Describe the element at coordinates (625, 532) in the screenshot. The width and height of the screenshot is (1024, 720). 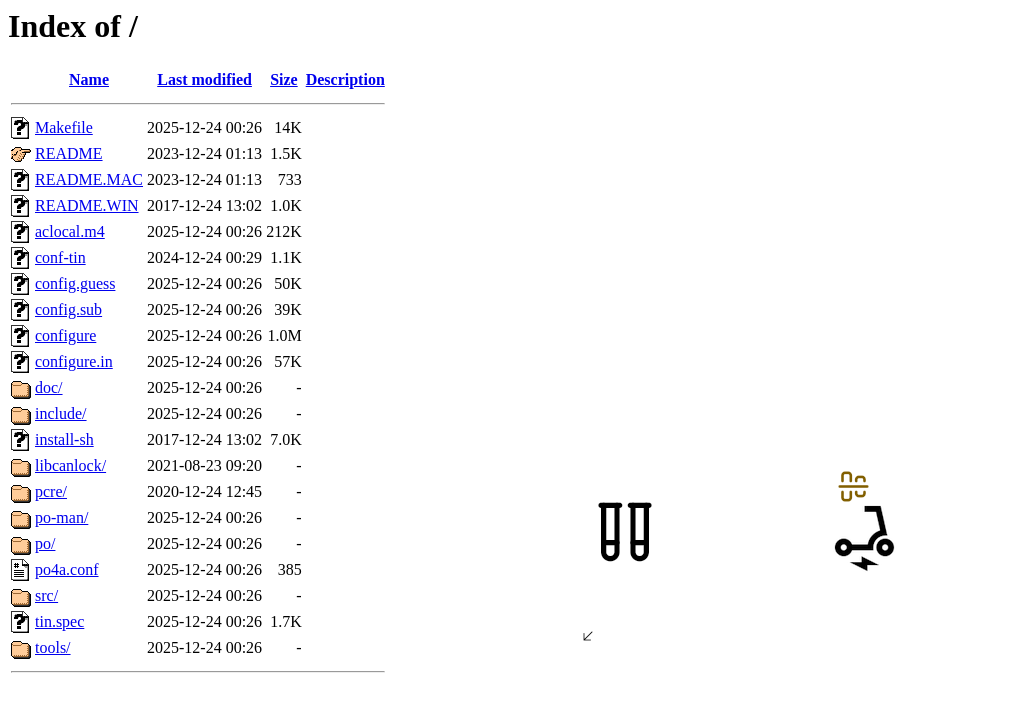
I see `access lab results or diagnostics` at that location.